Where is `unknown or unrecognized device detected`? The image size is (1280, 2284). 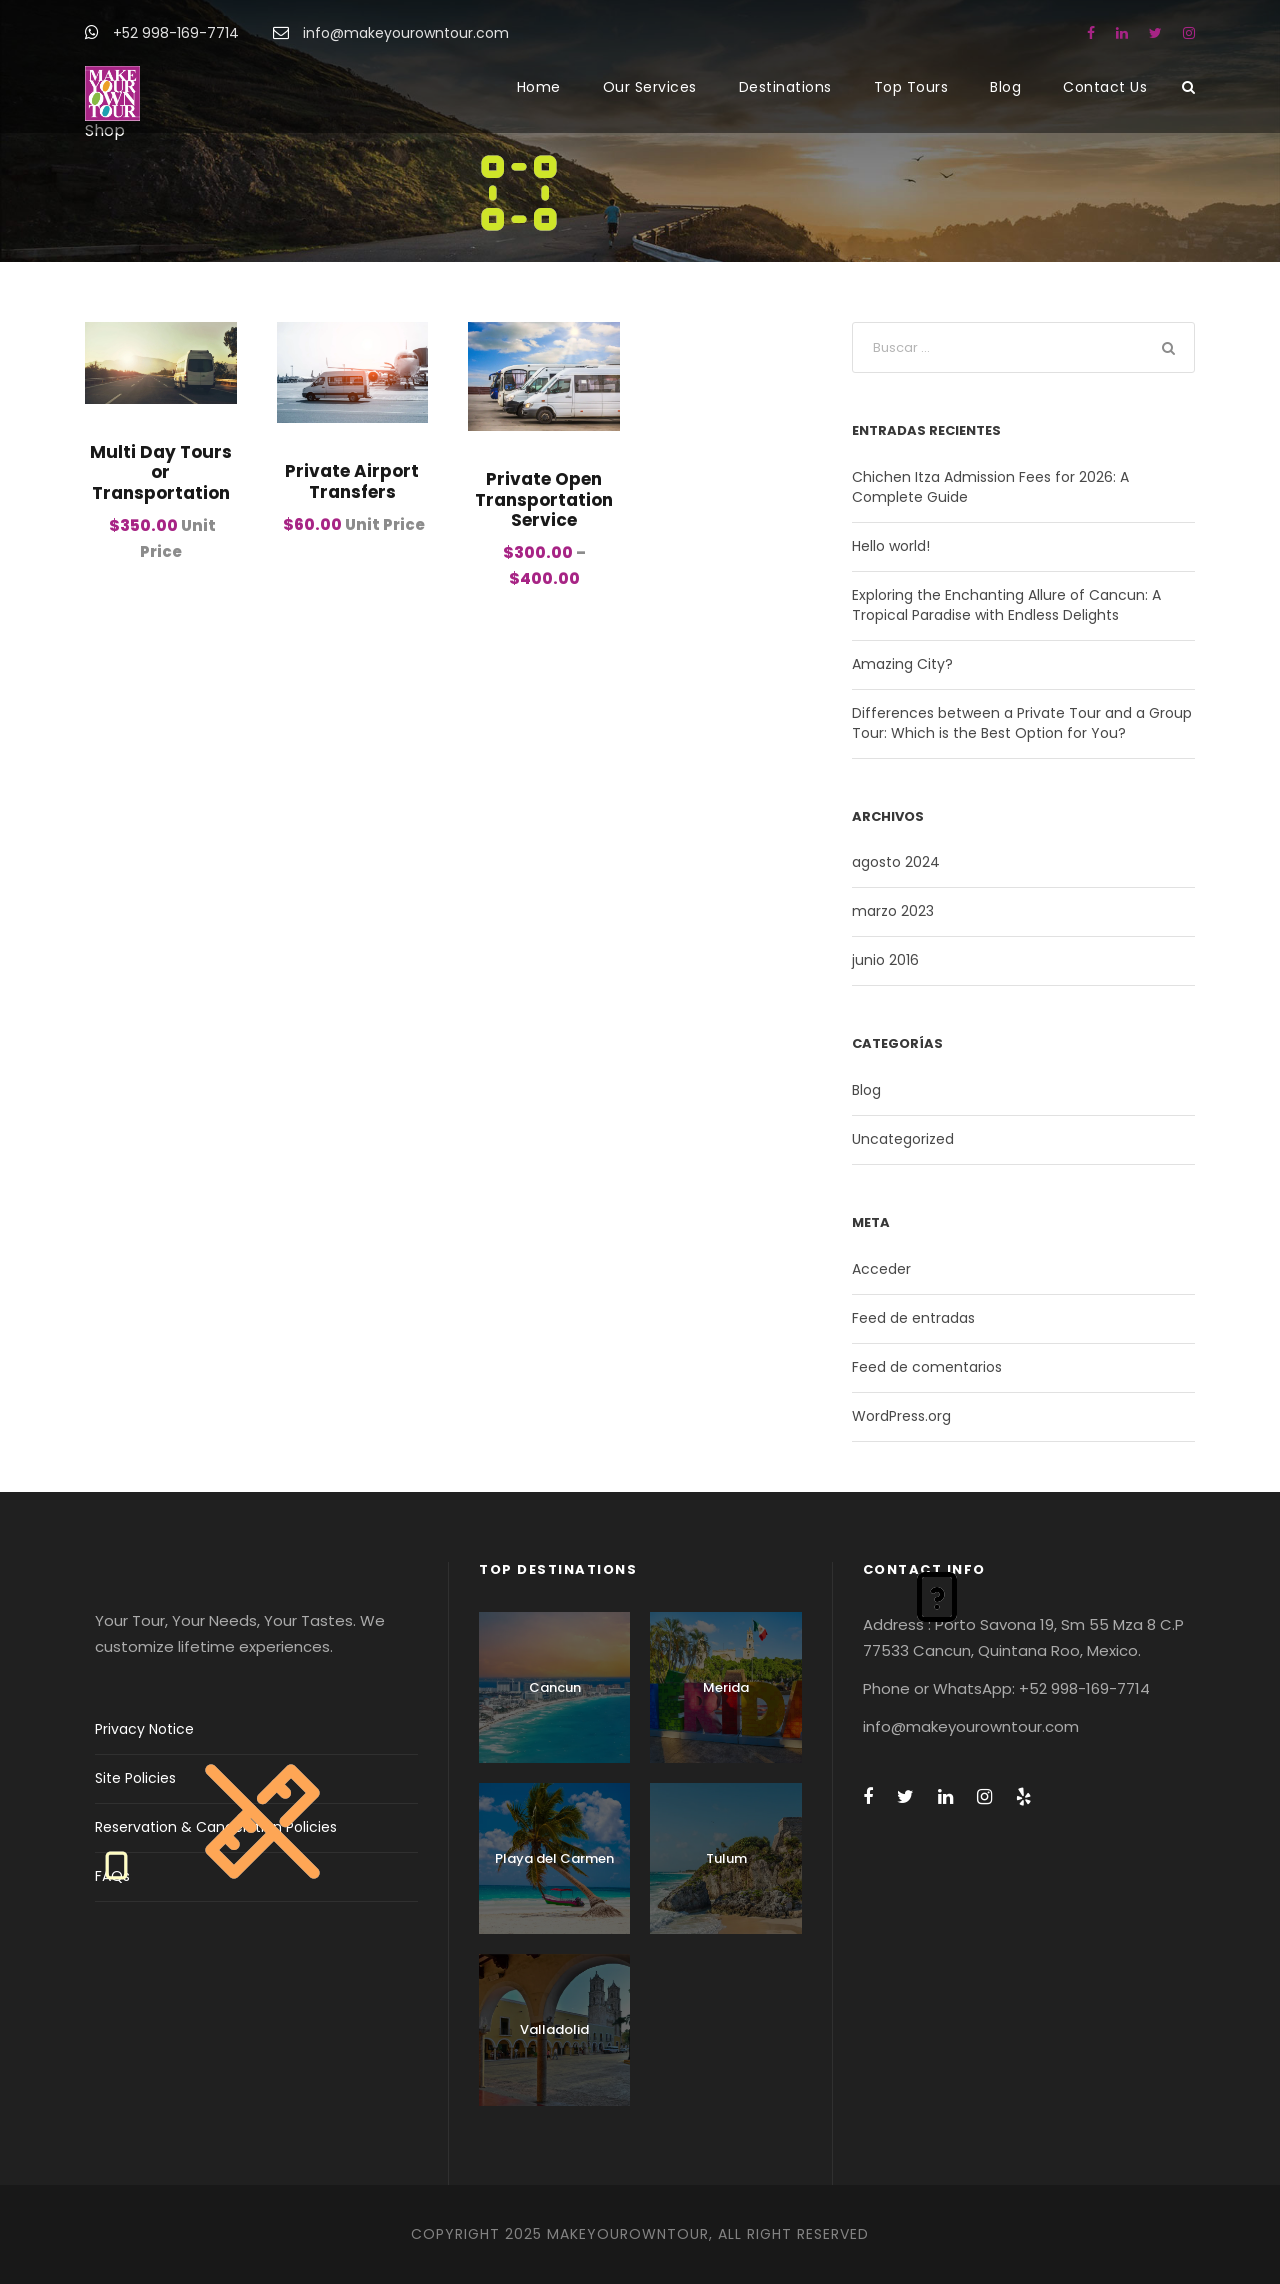 unknown or unrecognized device detected is located at coordinates (937, 1597).